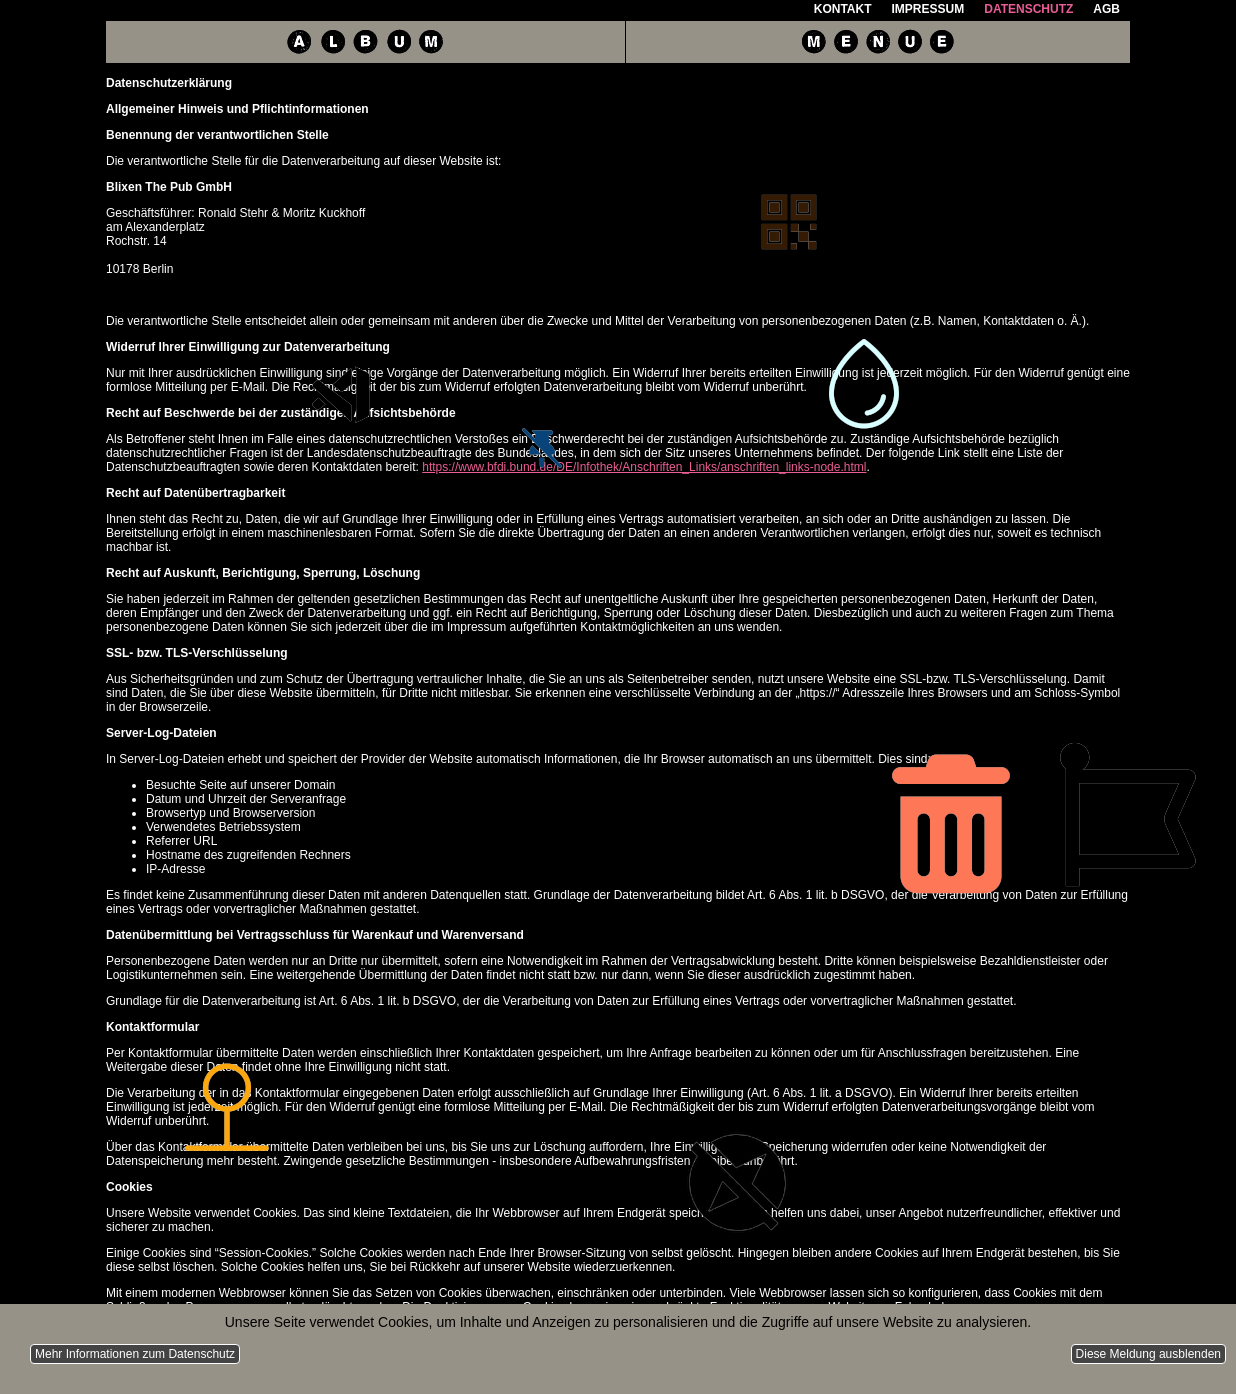  What do you see at coordinates (789, 222) in the screenshot?
I see `scan or generate a QR code` at bounding box center [789, 222].